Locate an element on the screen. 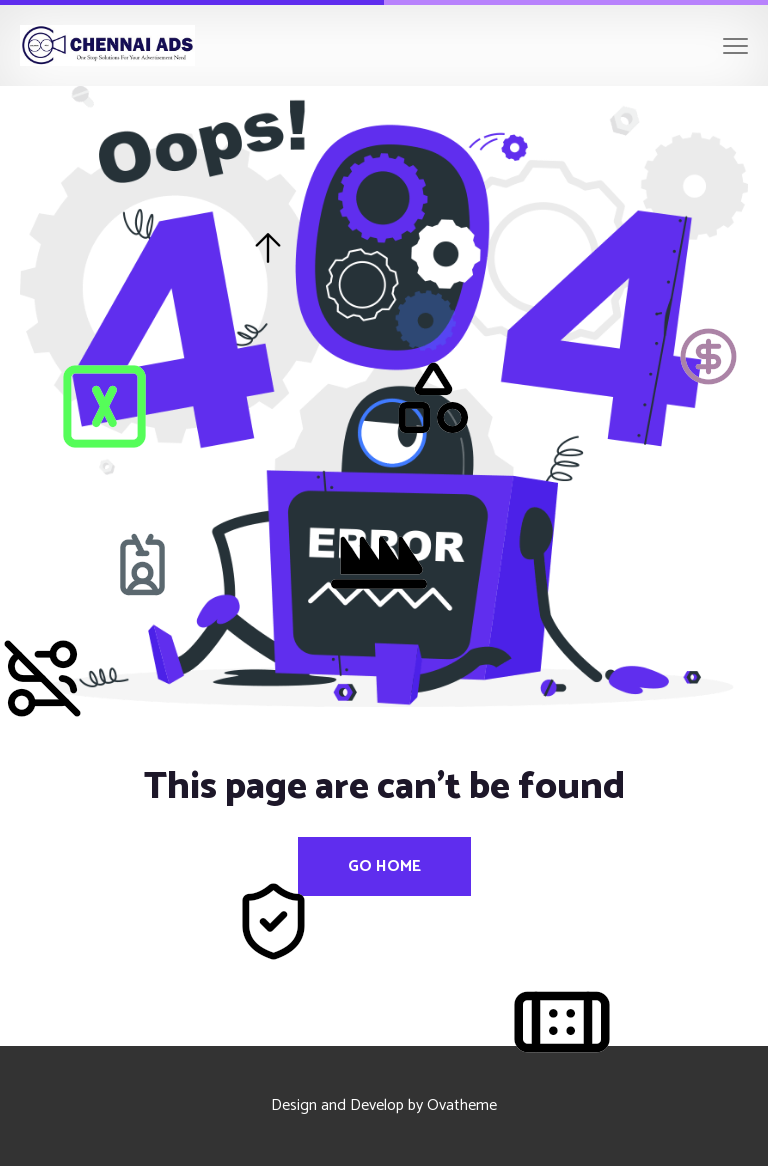  disable route navigation is located at coordinates (42, 678).